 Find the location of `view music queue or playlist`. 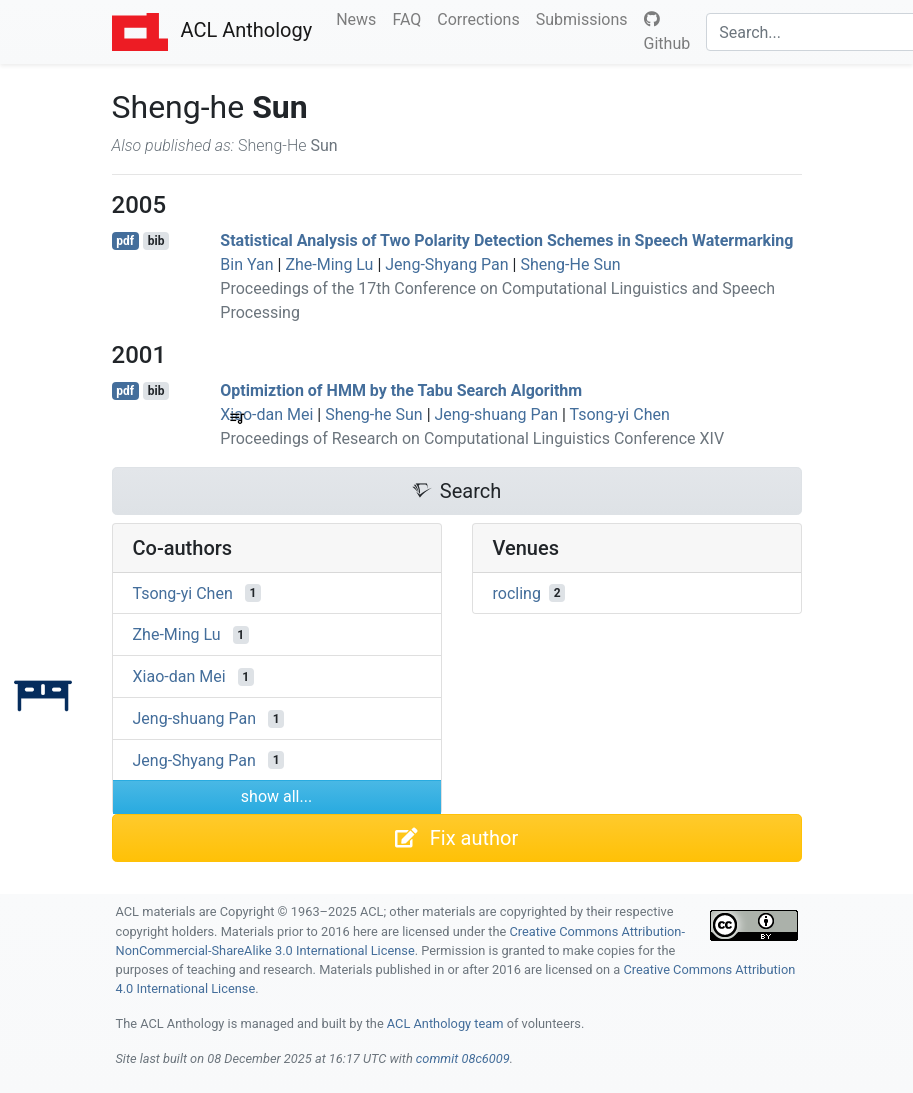

view music queue or playlist is located at coordinates (237, 418).